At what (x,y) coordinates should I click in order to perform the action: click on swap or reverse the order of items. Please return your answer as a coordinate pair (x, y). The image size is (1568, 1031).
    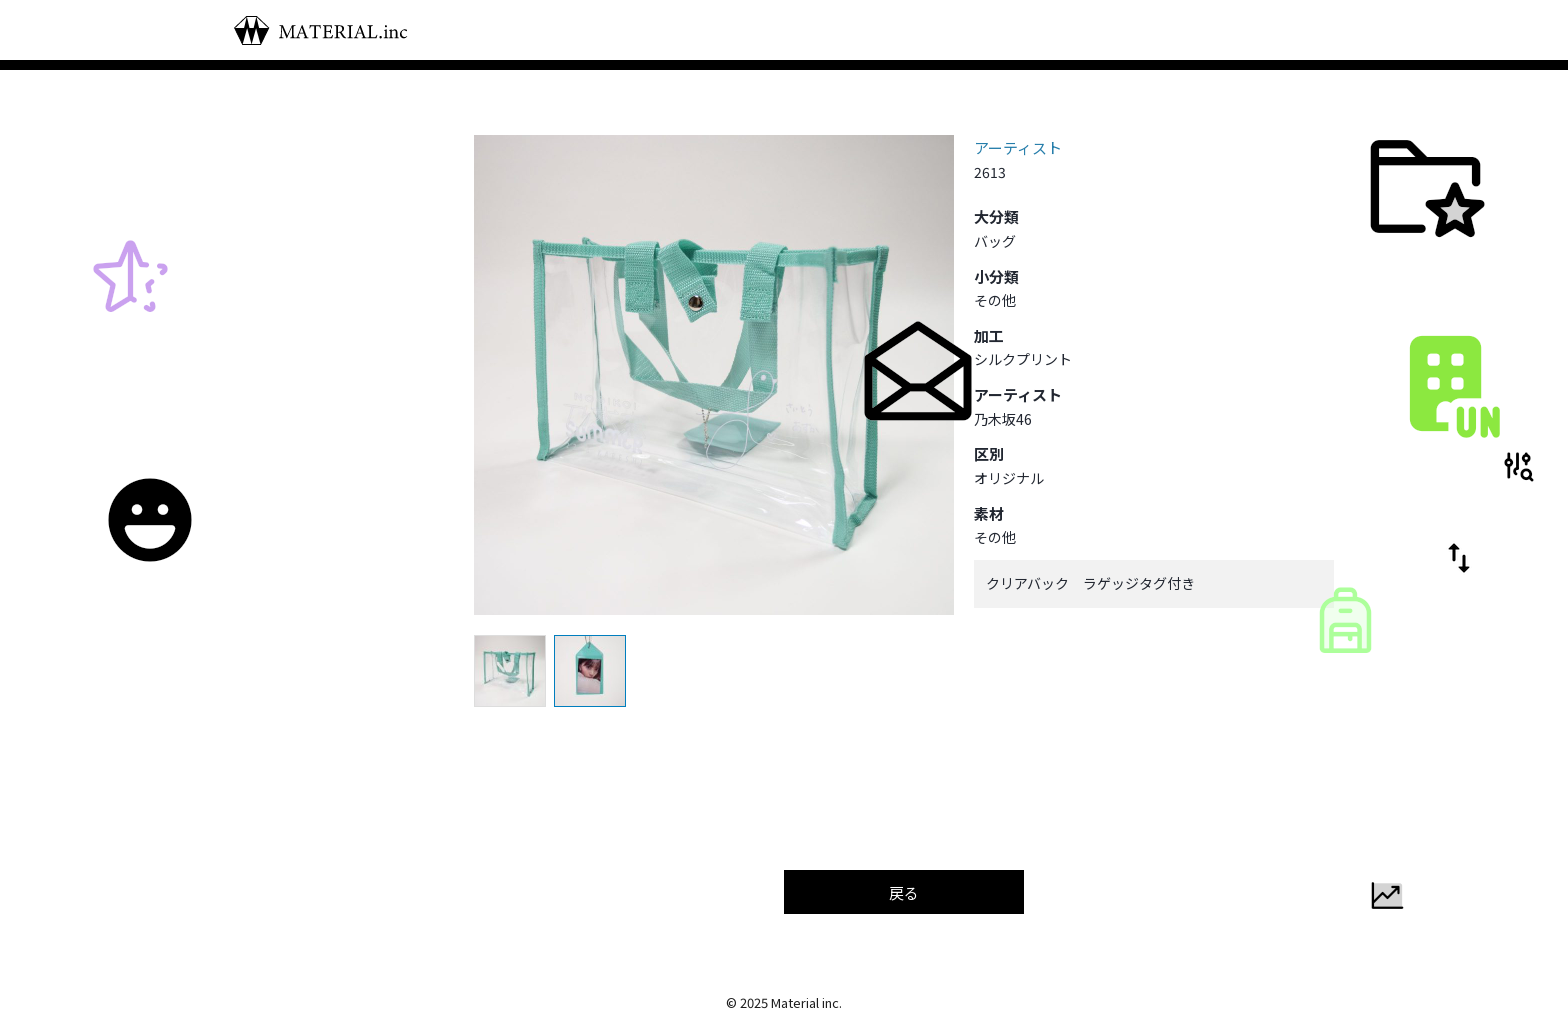
    Looking at the image, I should click on (1459, 558).